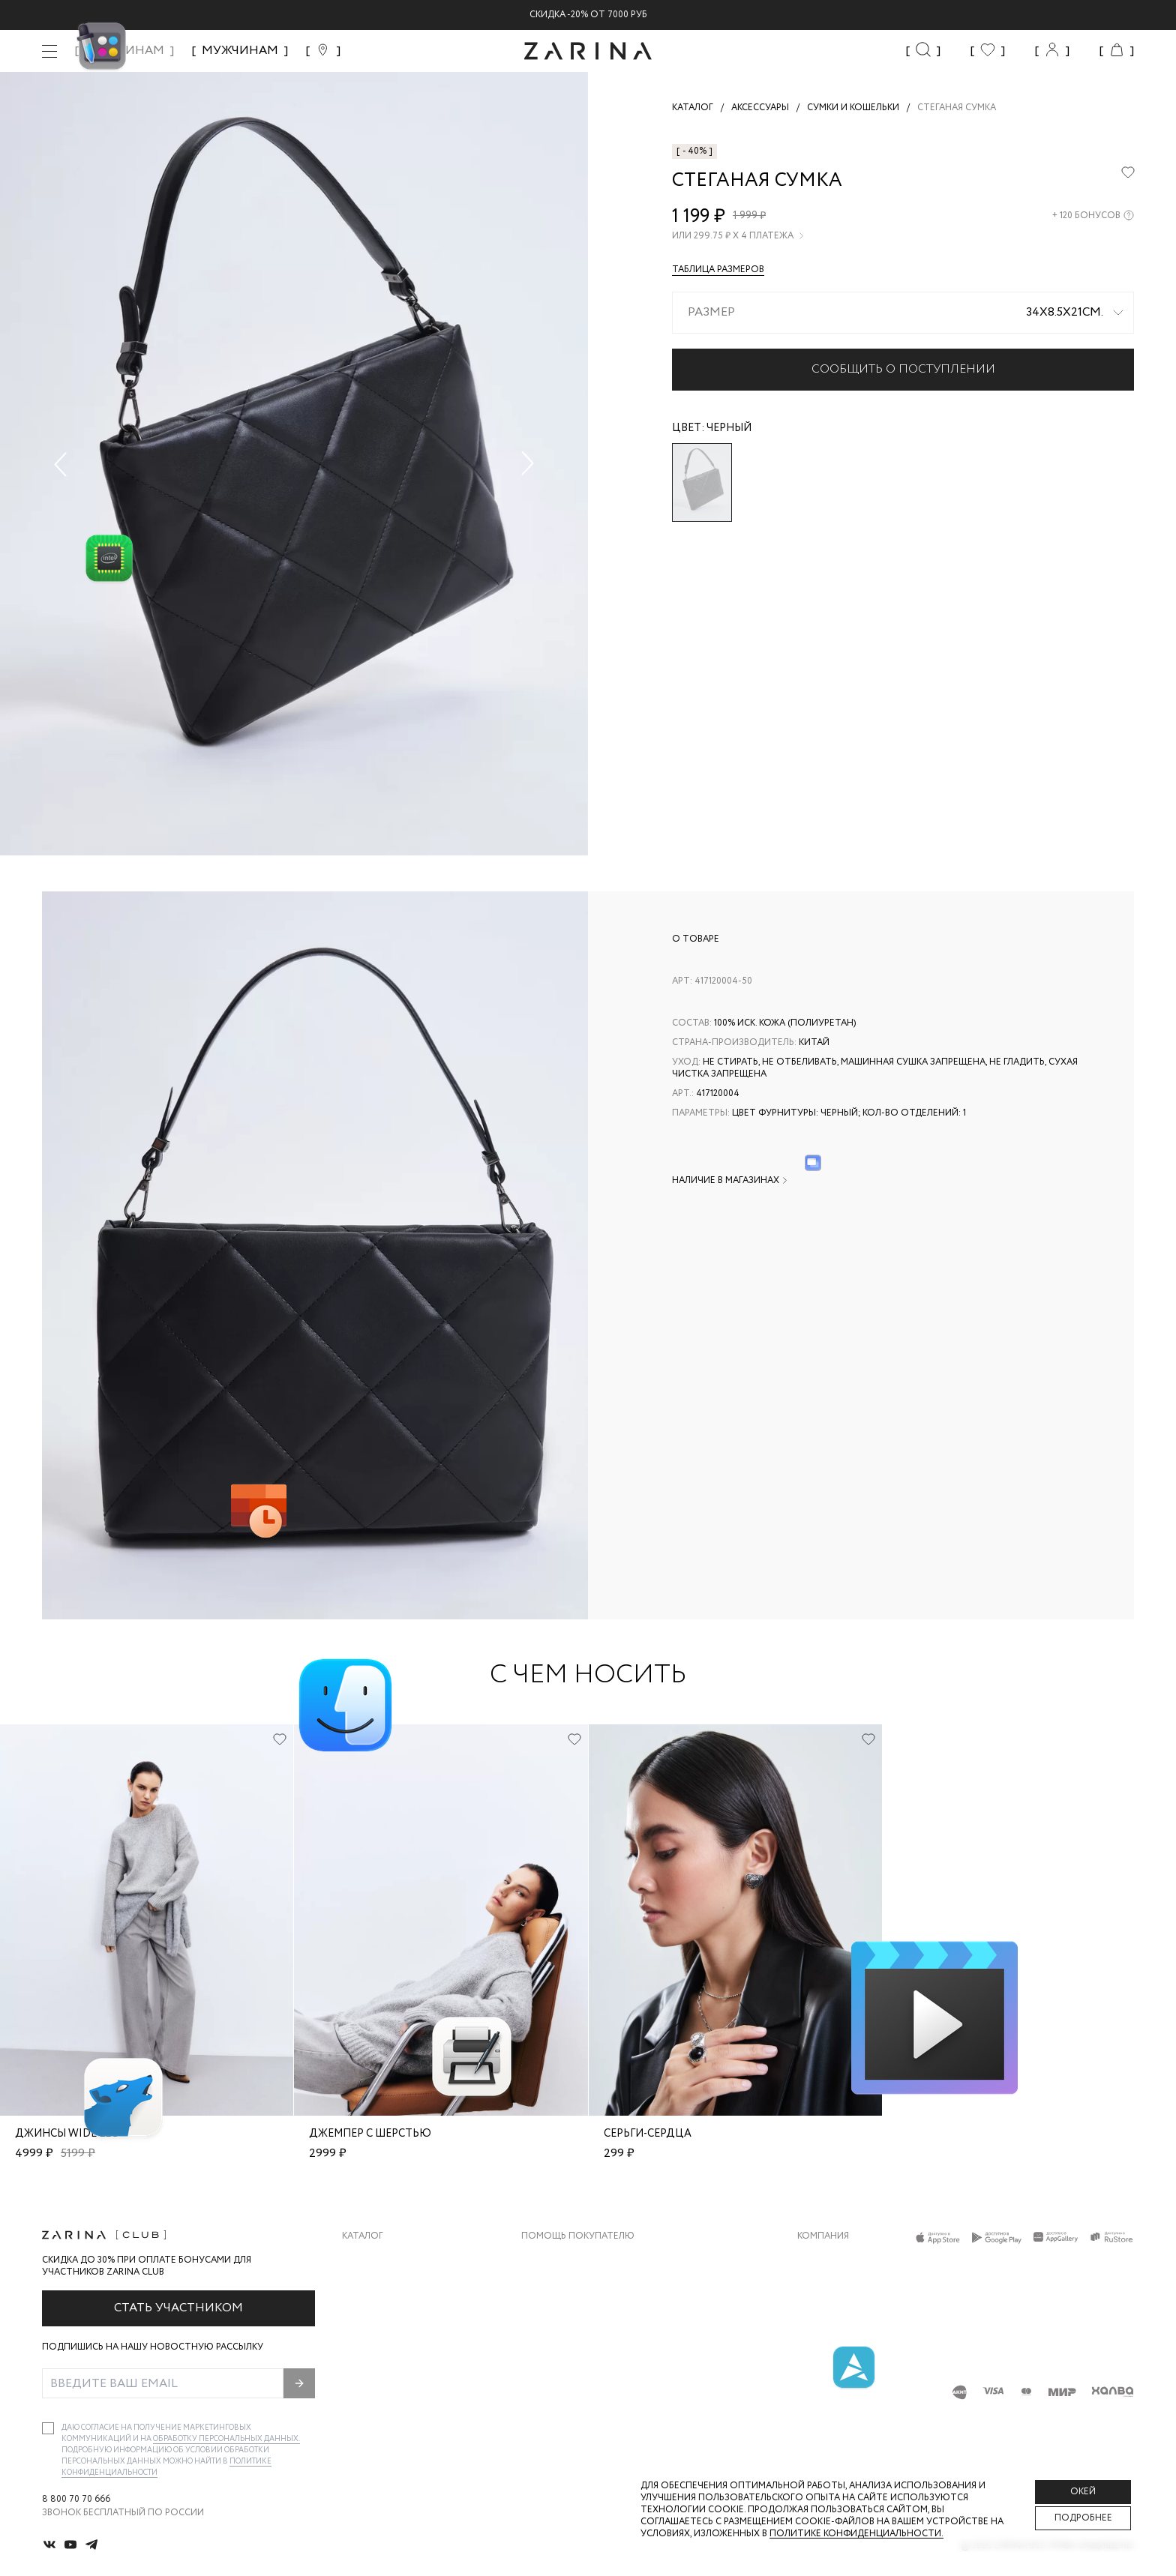 This screenshot has width=1176, height=2576. I want to click on launch the artix linux application, so click(854, 2367).